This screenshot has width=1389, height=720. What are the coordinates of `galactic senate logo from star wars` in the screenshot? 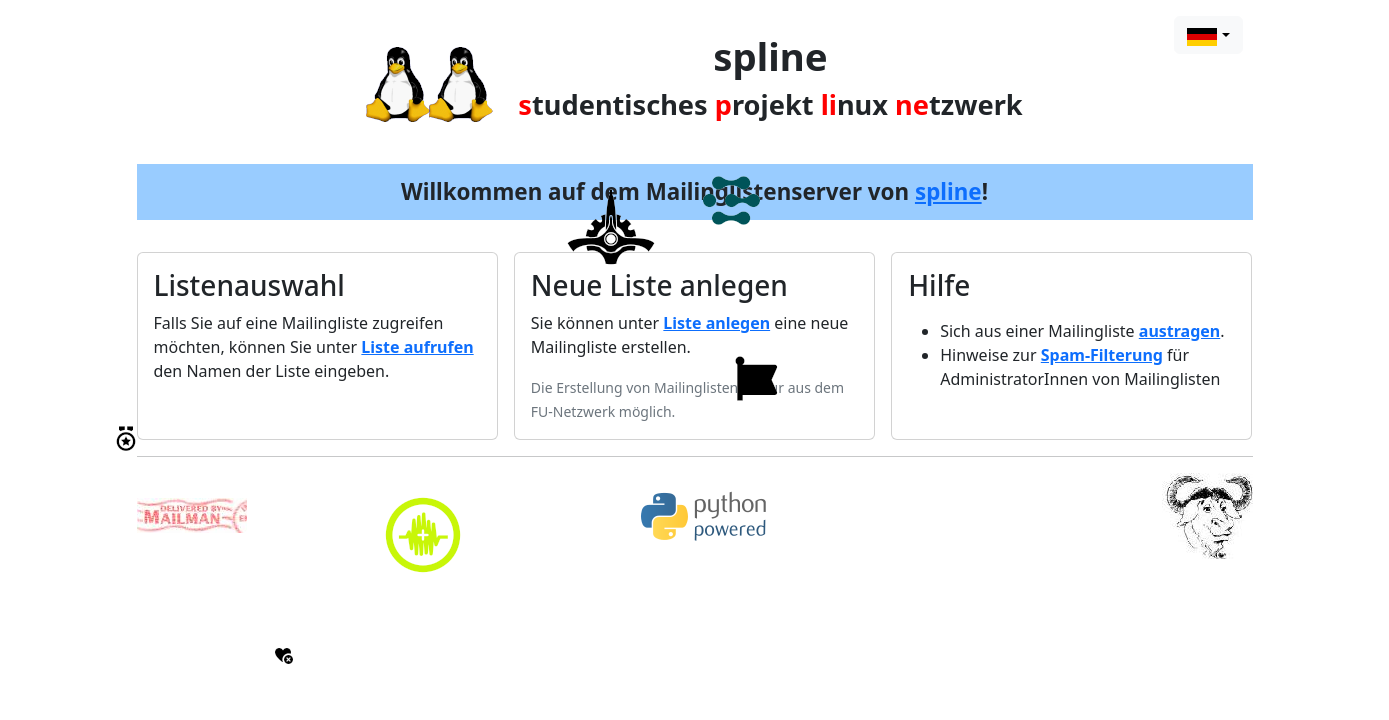 It's located at (611, 227).